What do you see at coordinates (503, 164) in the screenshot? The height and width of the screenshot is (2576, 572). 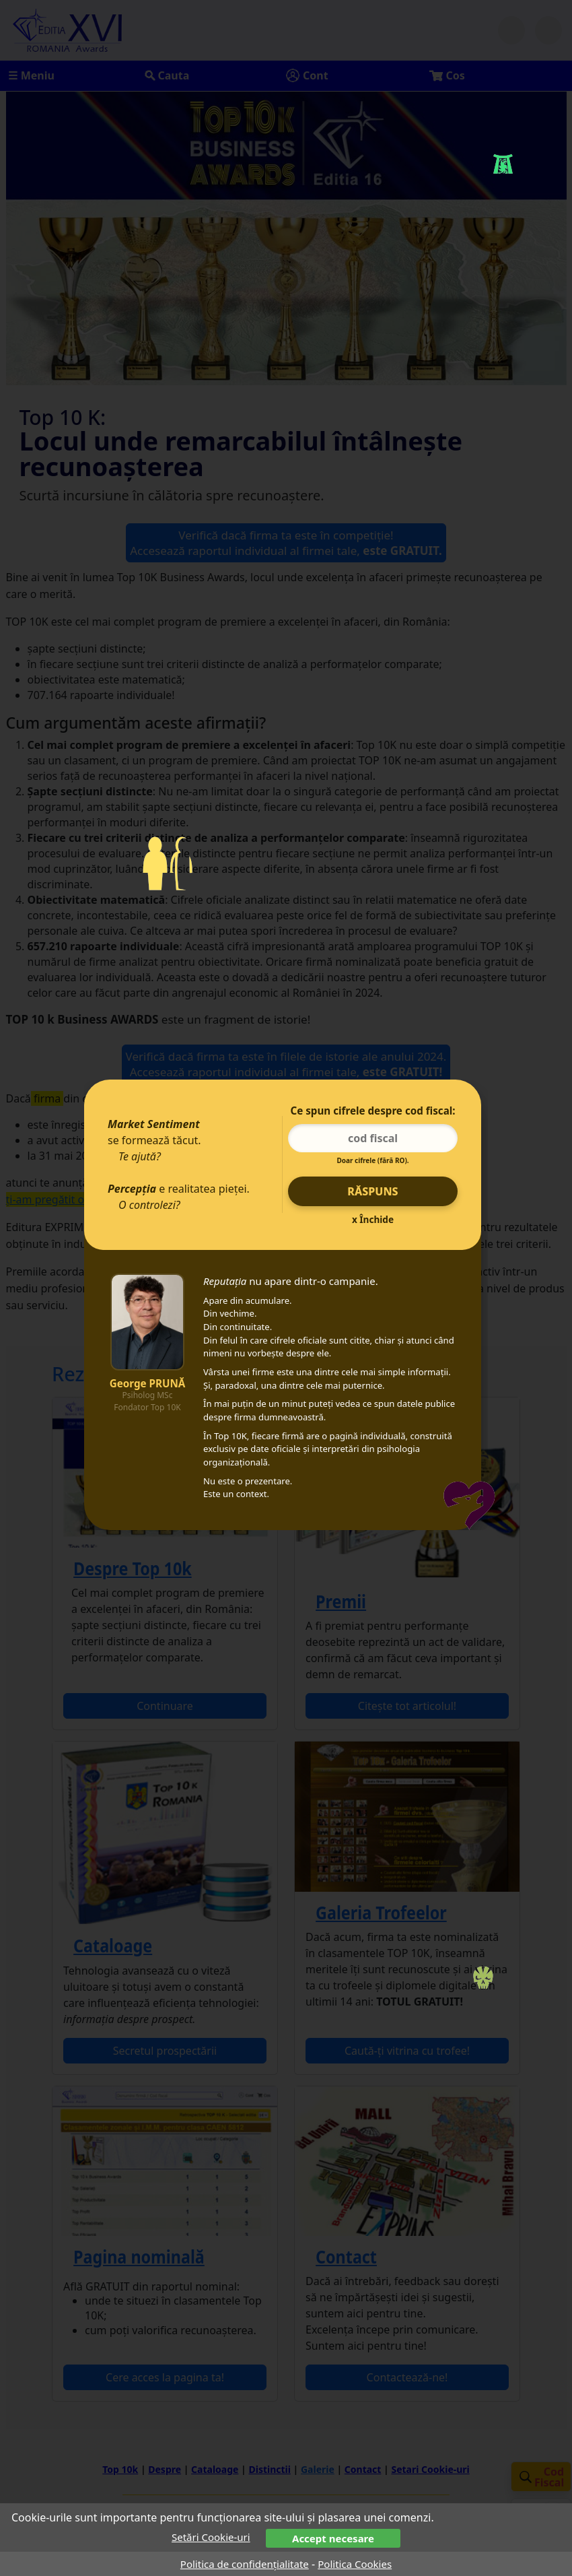 I see `enter a magic portal or dimensional gateway` at bounding box center [503, 164].